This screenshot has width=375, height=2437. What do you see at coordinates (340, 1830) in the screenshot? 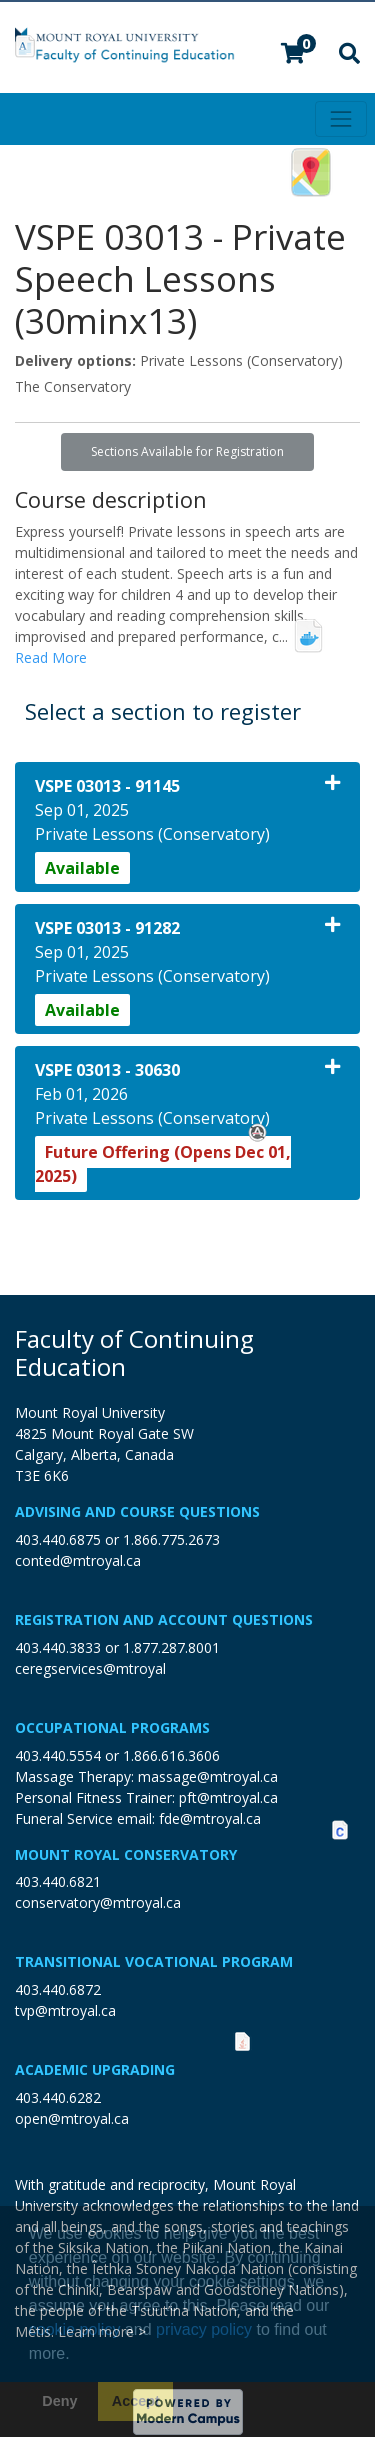
I see `a C programming language source file` at bounding box center [340, 1830].